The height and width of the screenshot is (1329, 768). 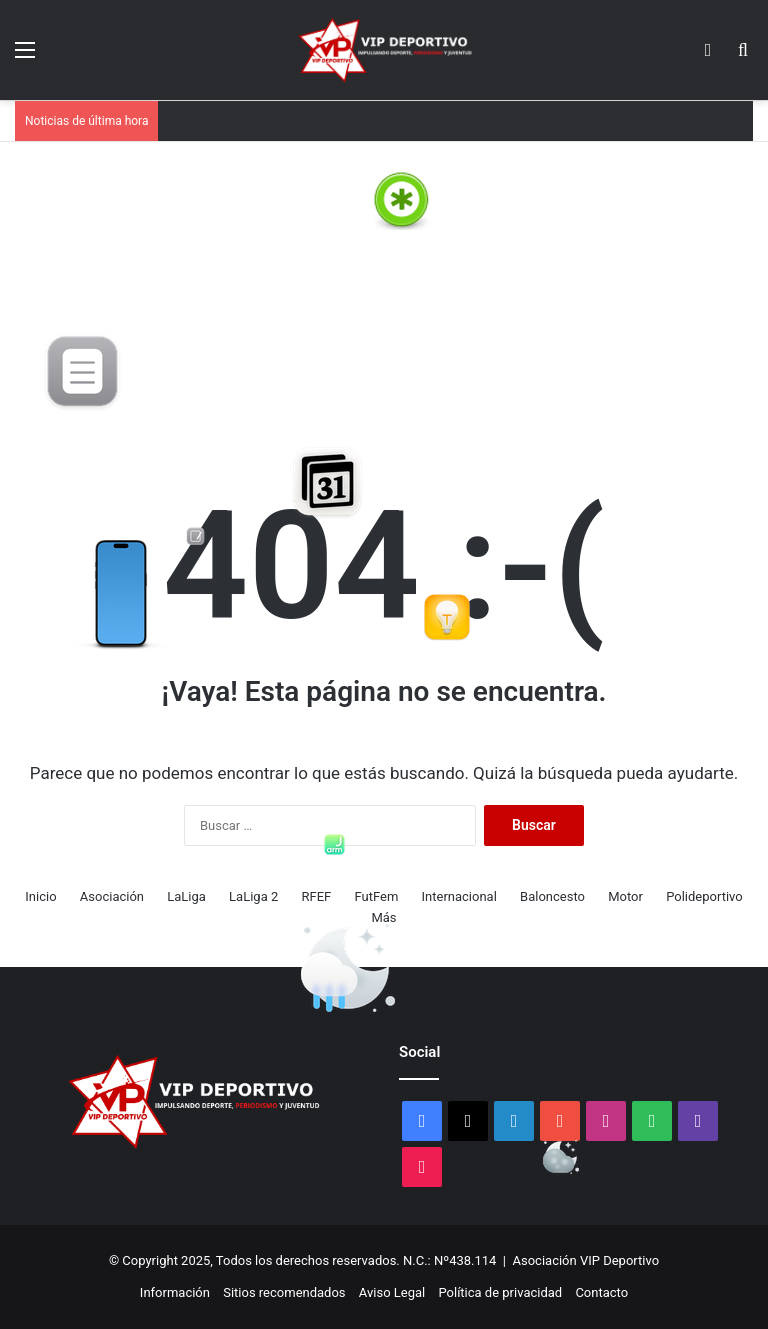 What do you see at coordinates (82, 372) in the screenshot?
I see `access menu editing preferences` at bounding box center [82, 372].